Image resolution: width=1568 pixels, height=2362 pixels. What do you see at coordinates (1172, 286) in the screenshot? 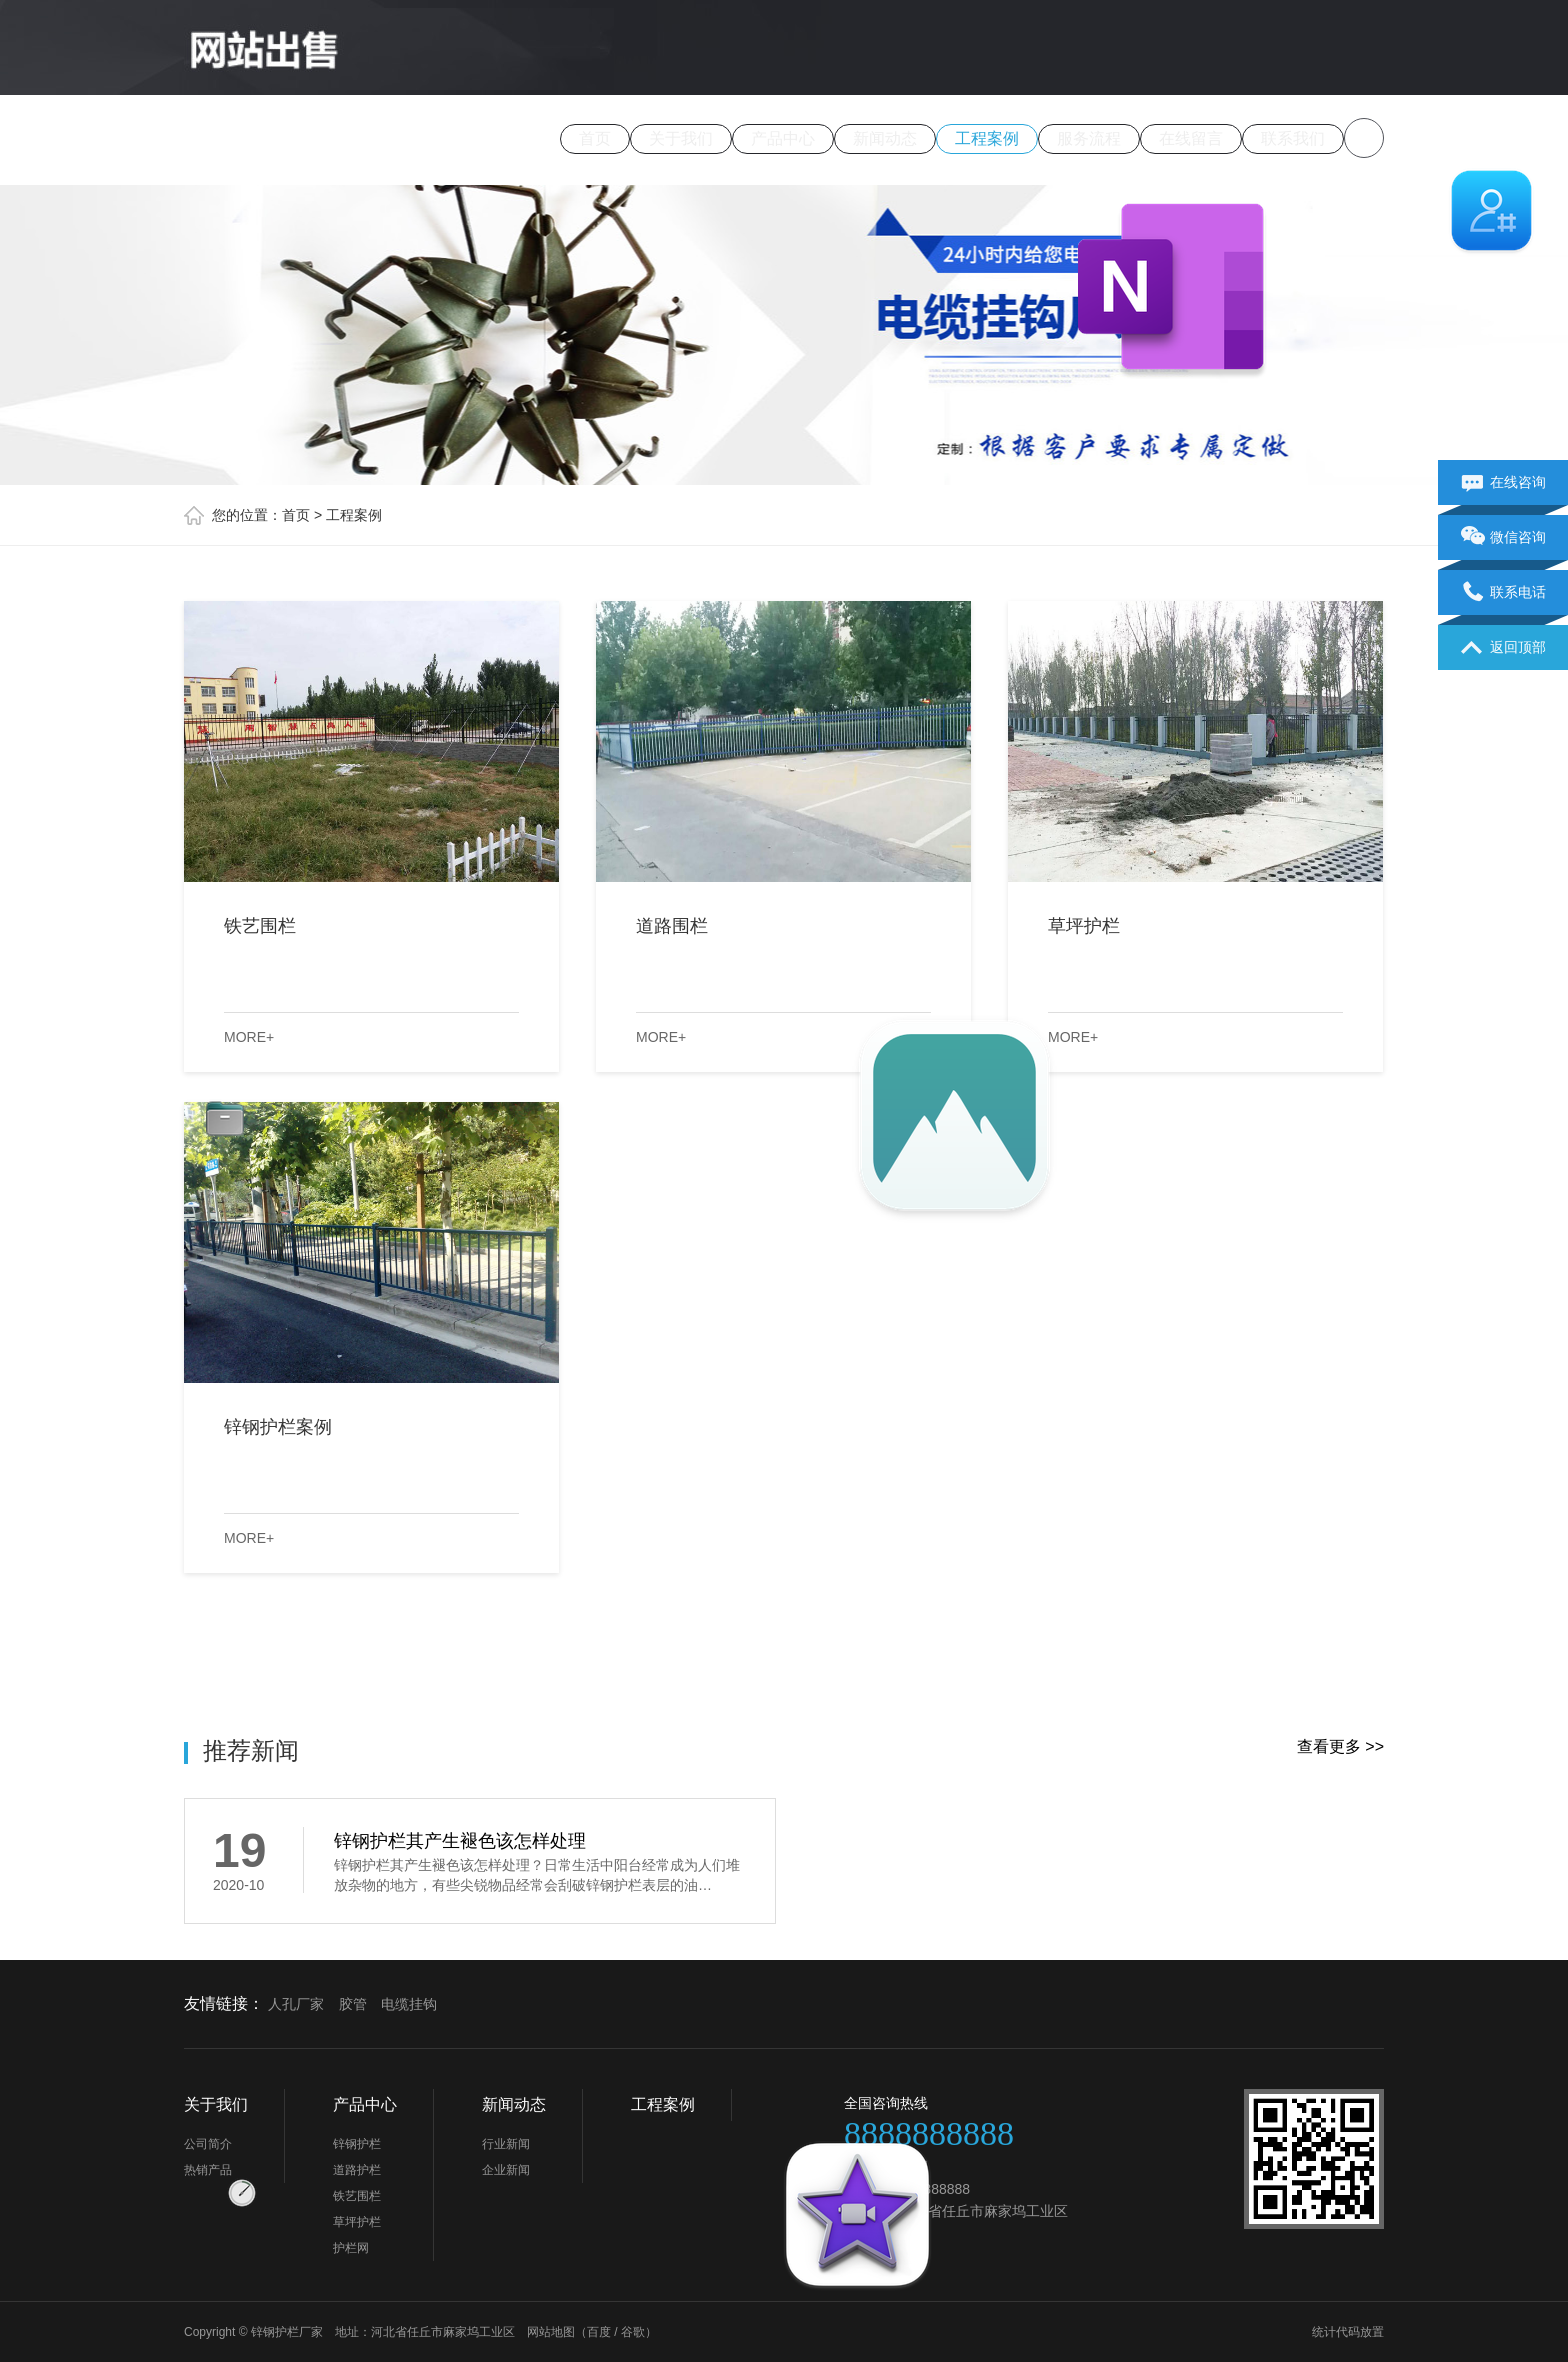
I see `open Microsoft OneNote` at bounding box center [1172, 286].